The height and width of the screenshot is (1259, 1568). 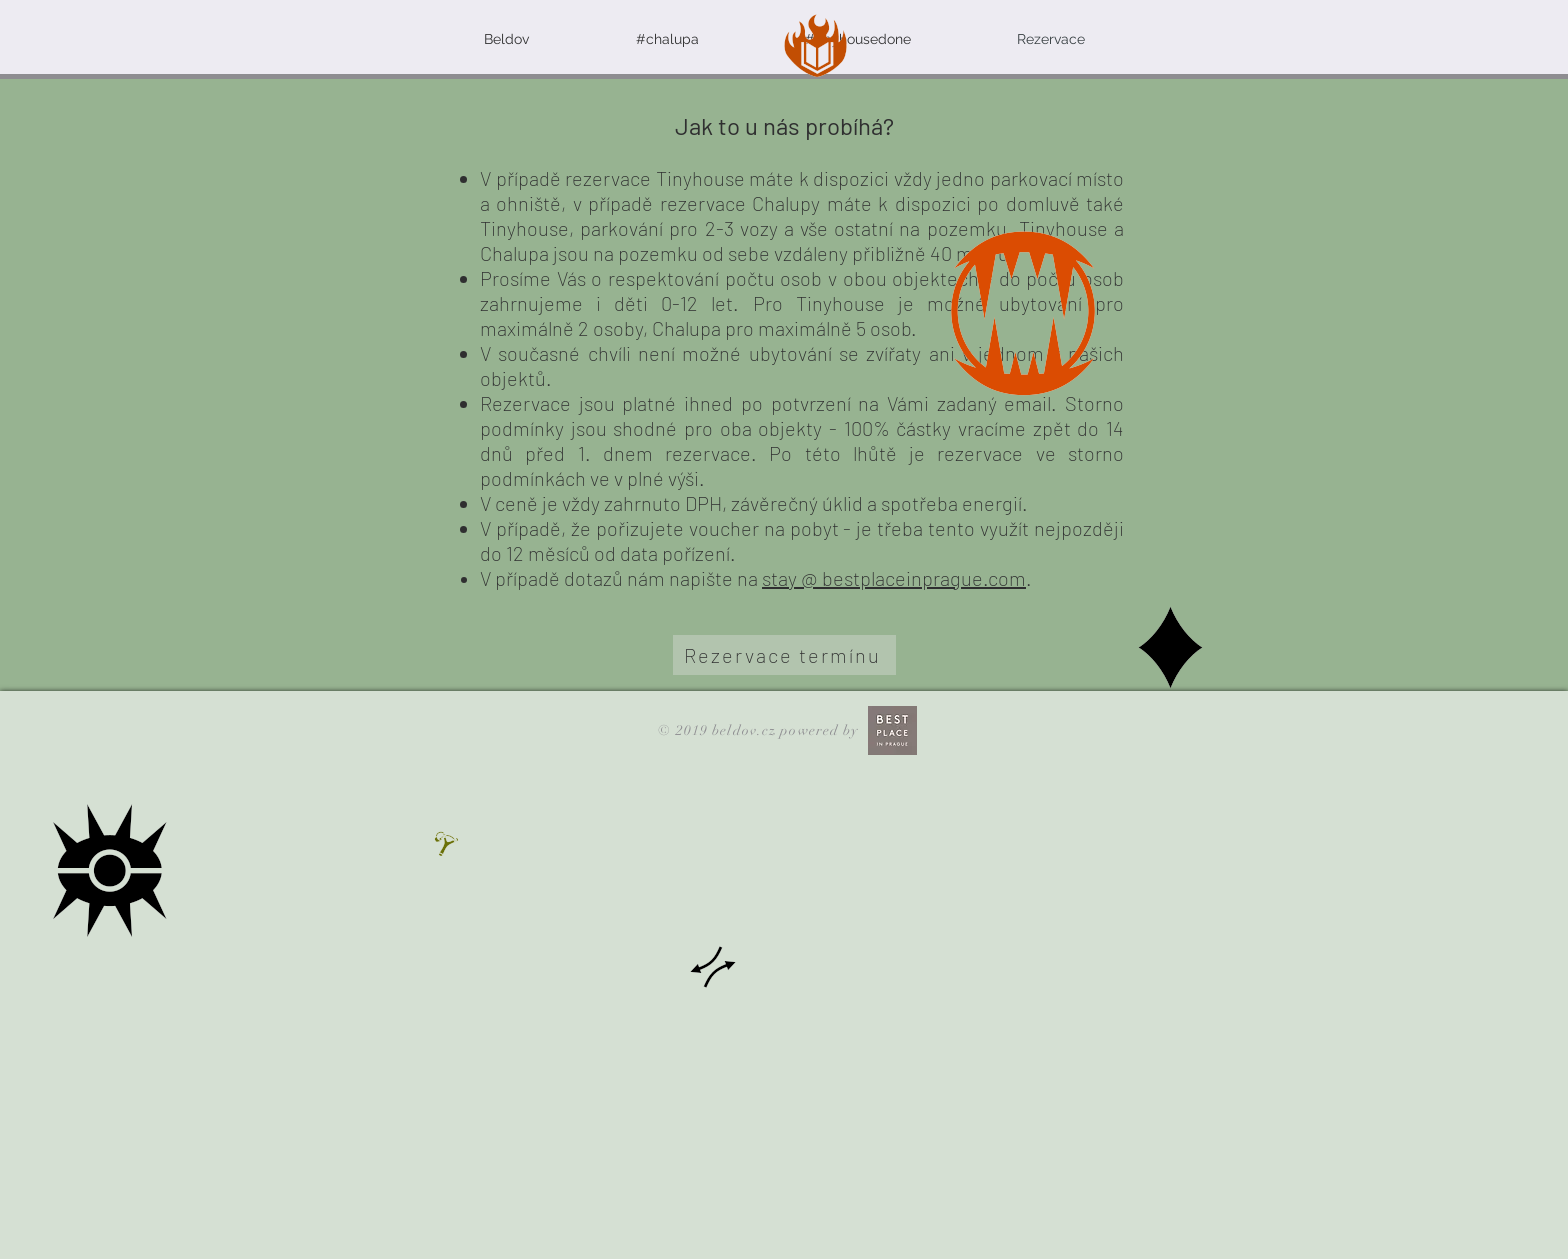 What do you see at coordinates (815, 45) in the screenshot?
I see `destroy or permanently delete a document` at bounding box center [815, 45].